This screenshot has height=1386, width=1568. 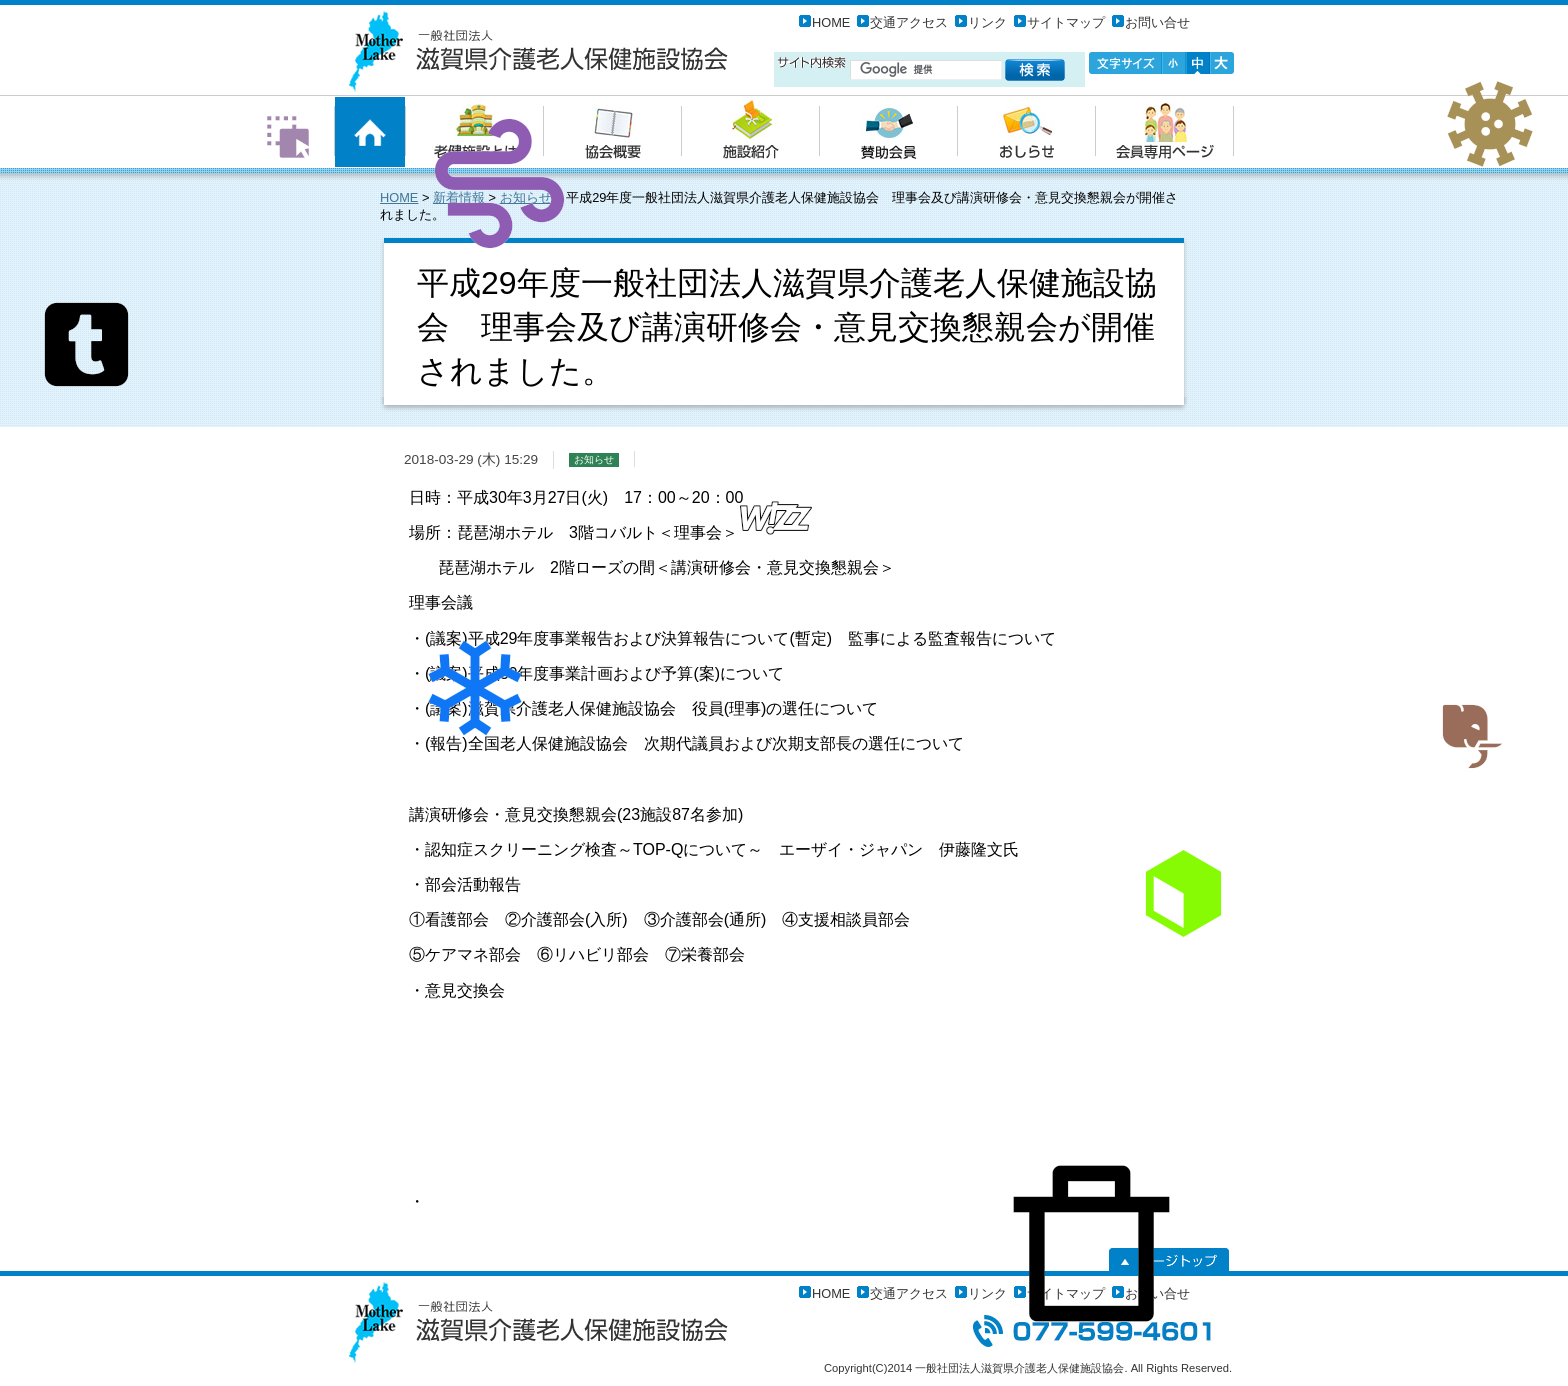 What do you see at coordinates (1472, 736) in the screenshot?
I see `deskpro logo` at bounding box center [1472, 736].